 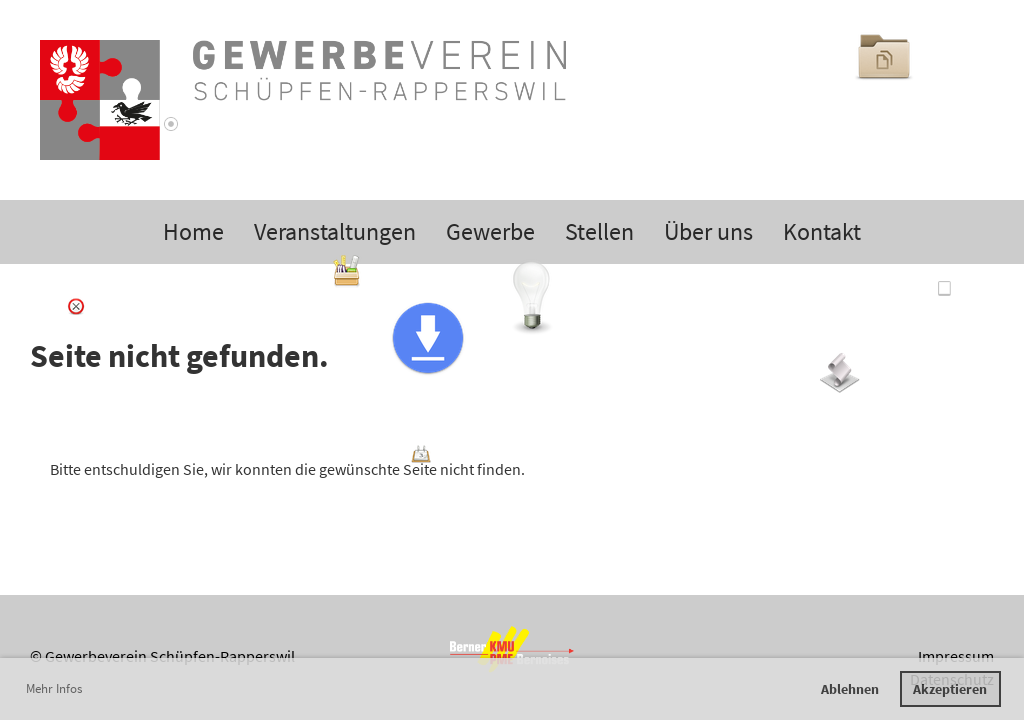 I want to click on indicates an iPad or Apple tablet device, so click(x=945, y=288).